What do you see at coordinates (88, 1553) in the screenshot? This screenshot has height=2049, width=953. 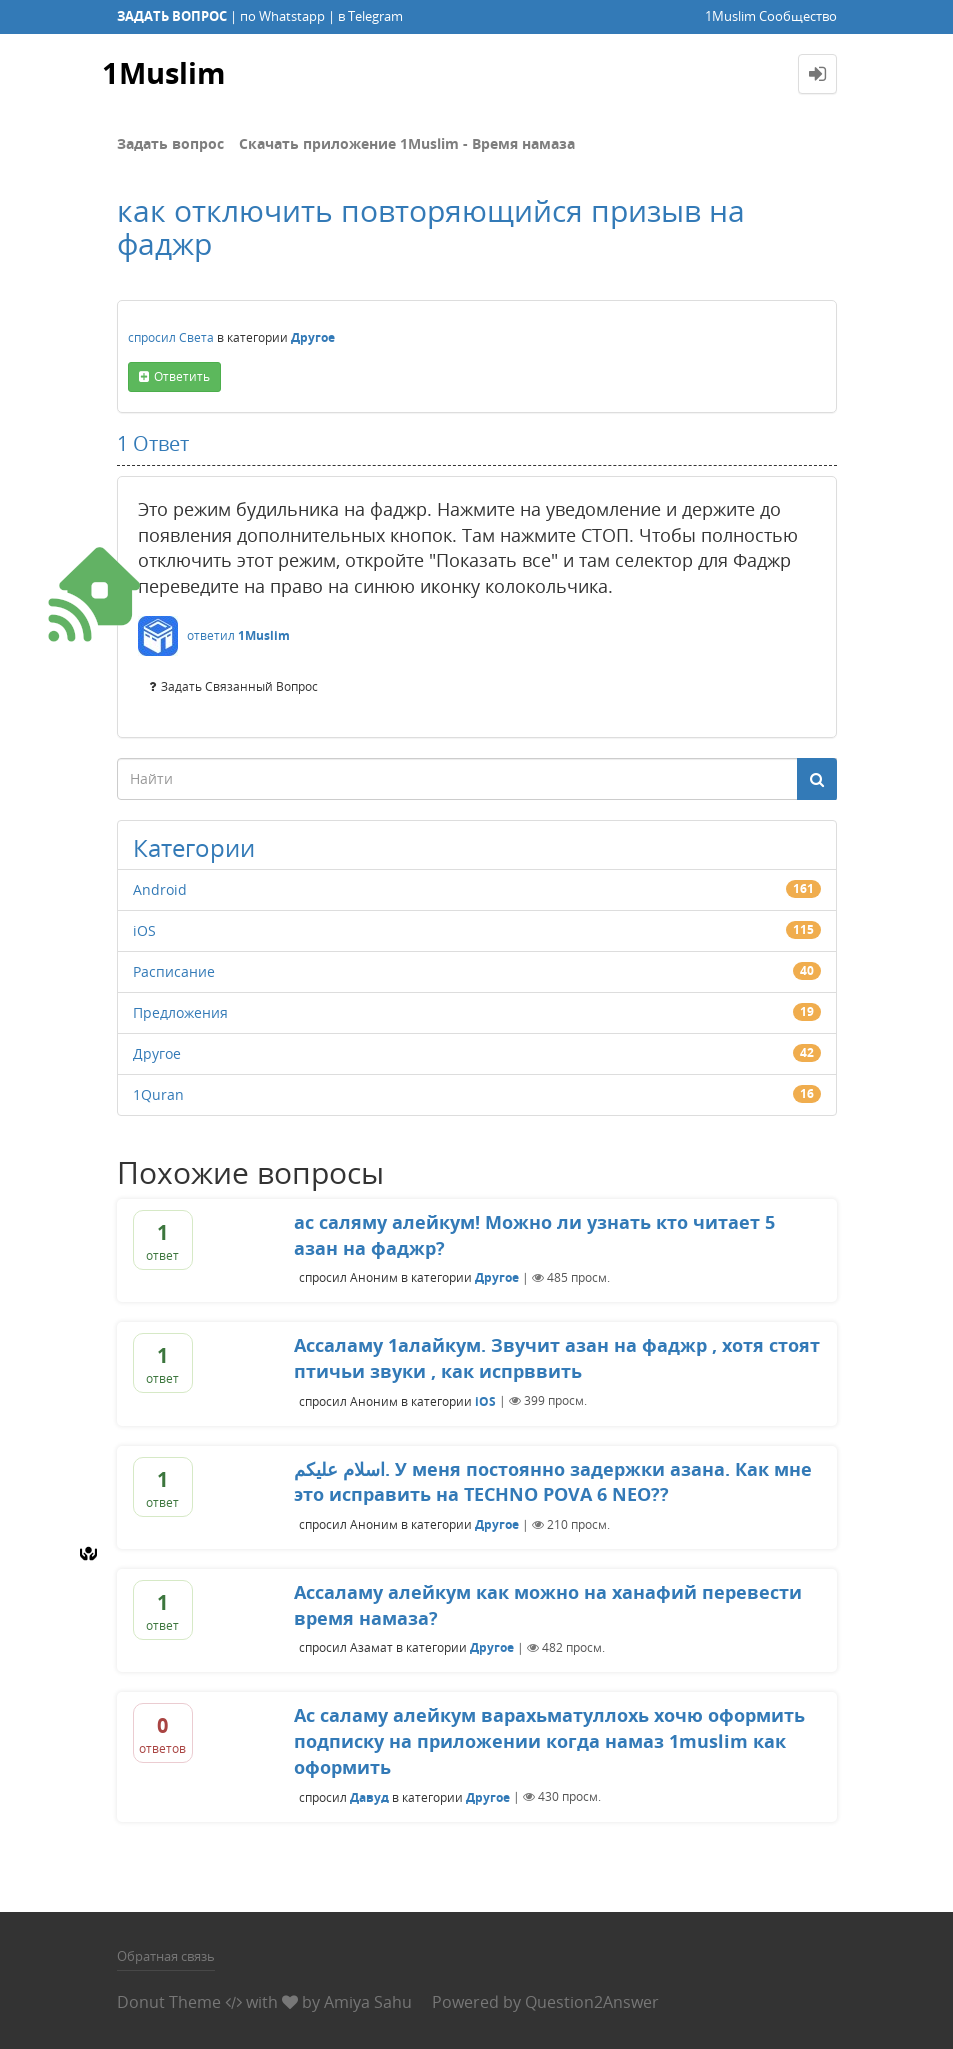 I see `access community support or care services` at bounding box center [88, 1553].